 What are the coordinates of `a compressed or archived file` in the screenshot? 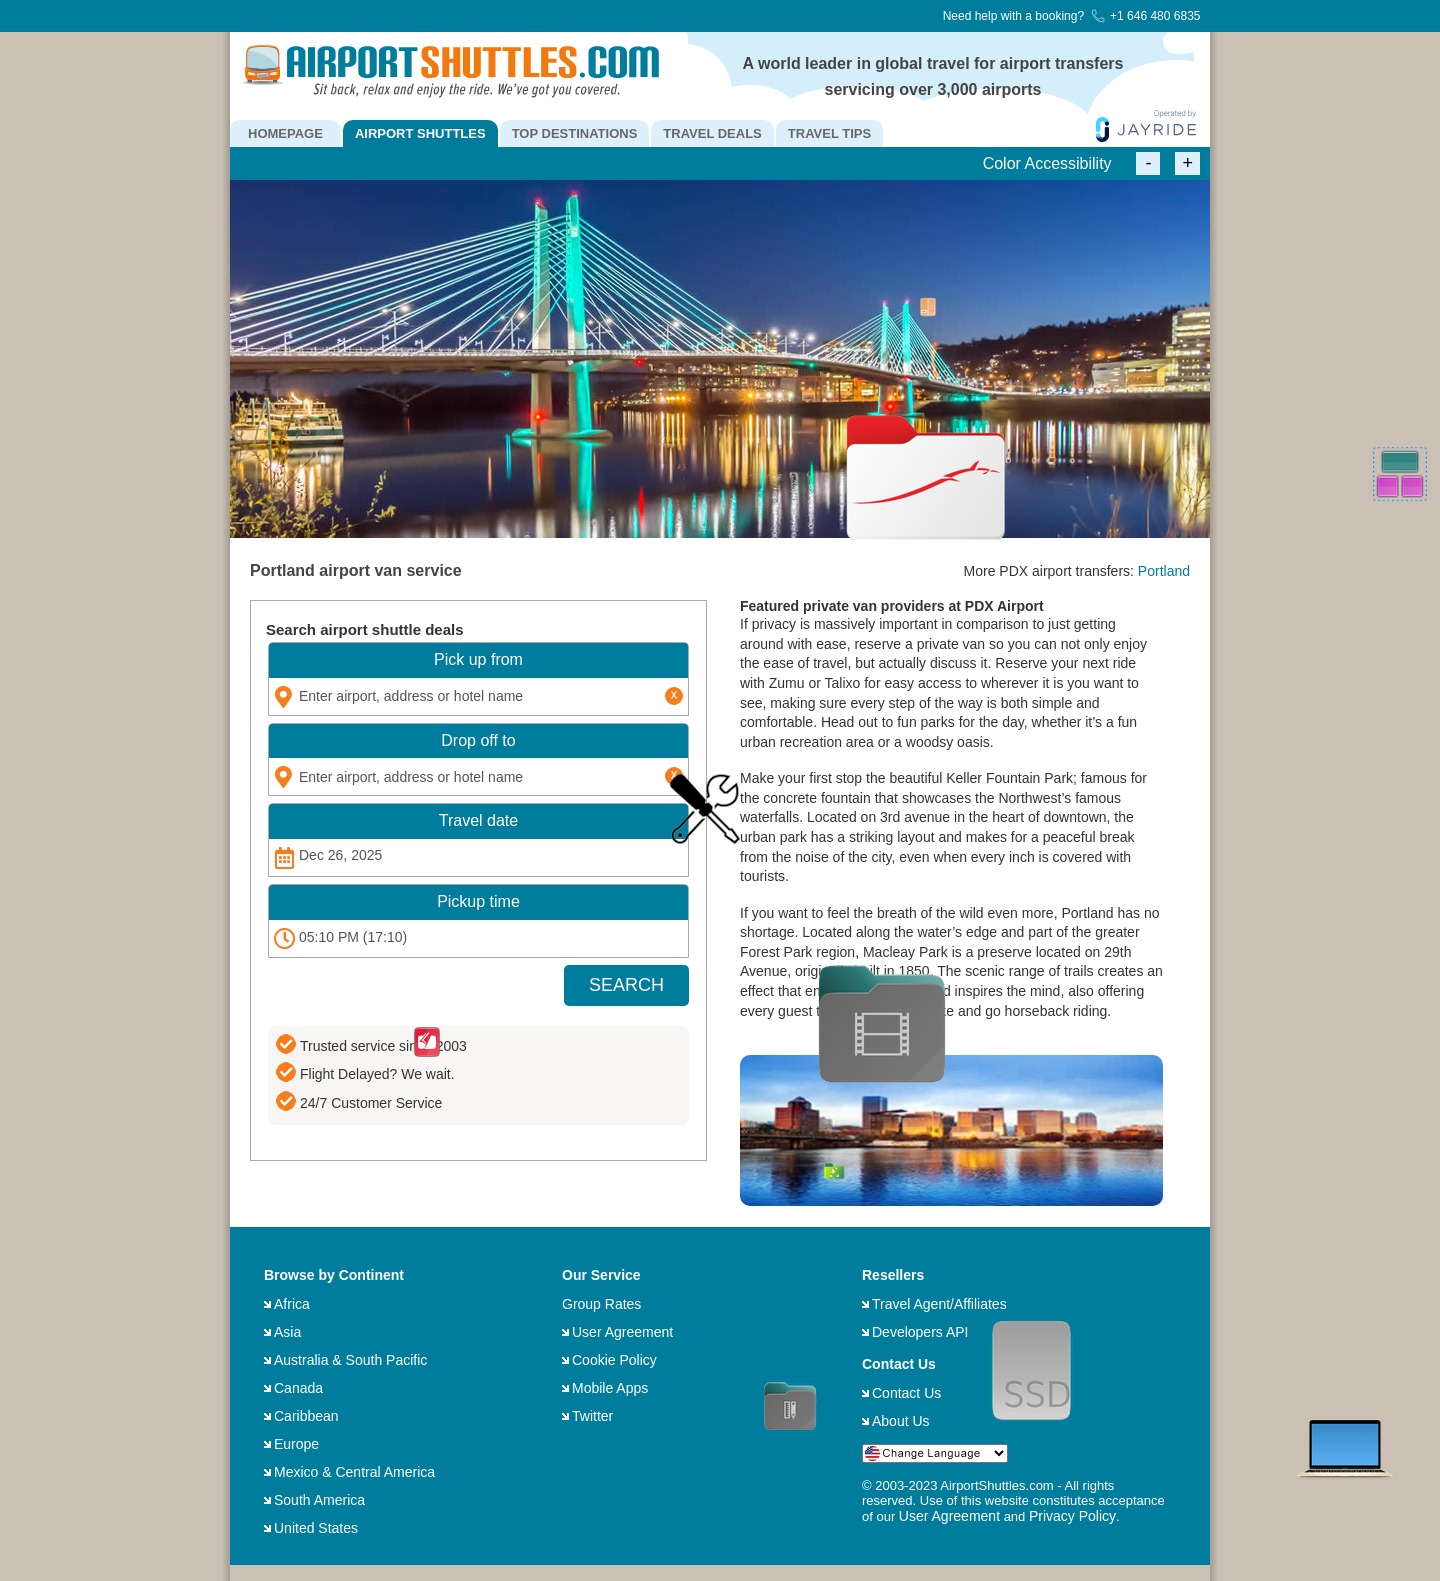 It's located at (928, 307).